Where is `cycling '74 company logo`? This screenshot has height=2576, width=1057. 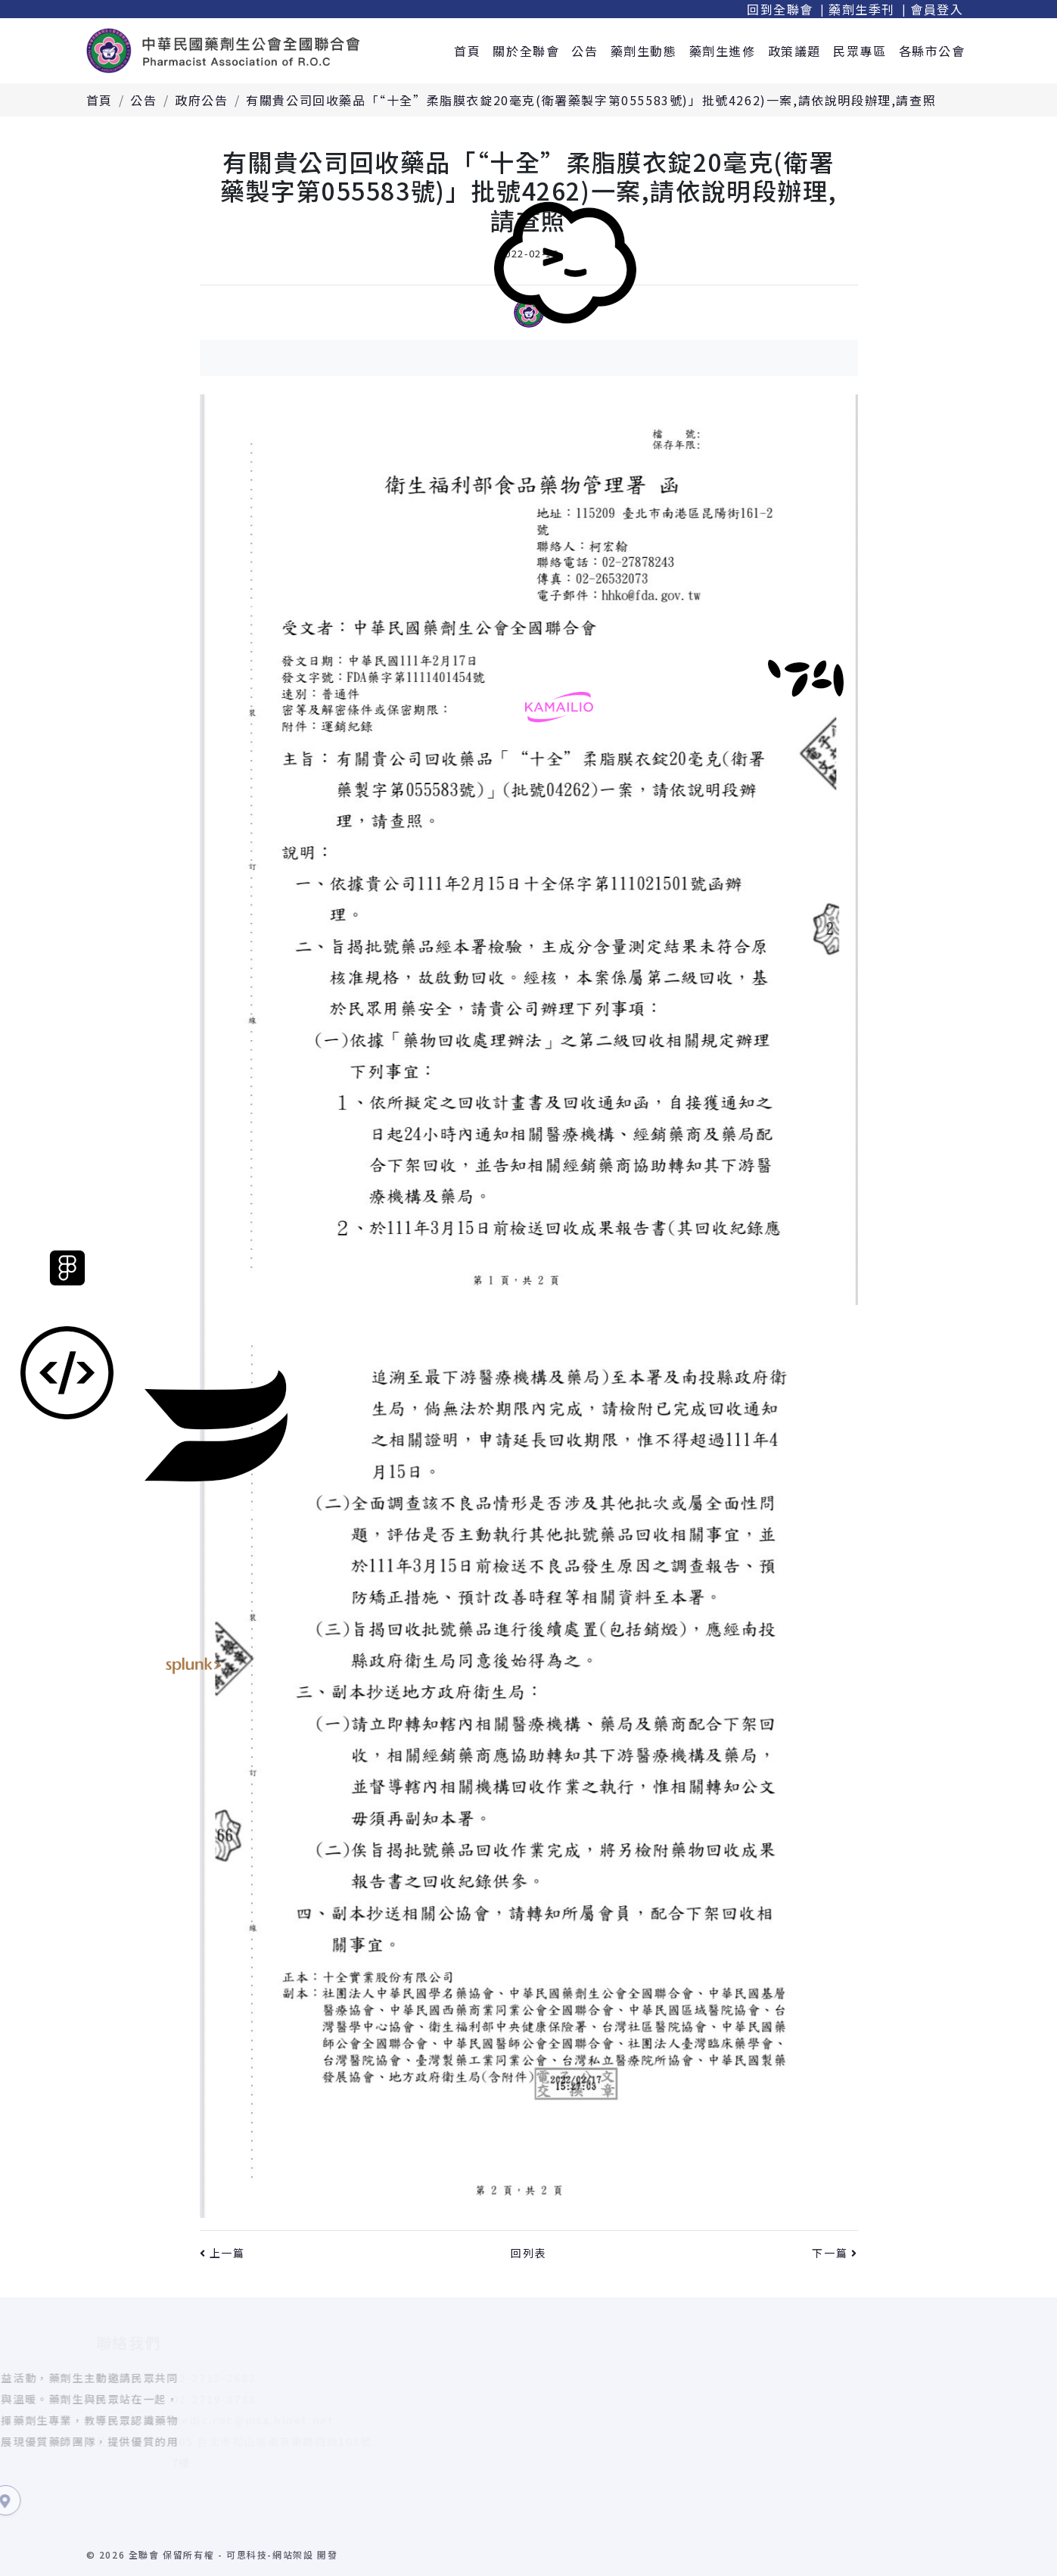 cycling '74 company logo is located at coordinates (806, 678).